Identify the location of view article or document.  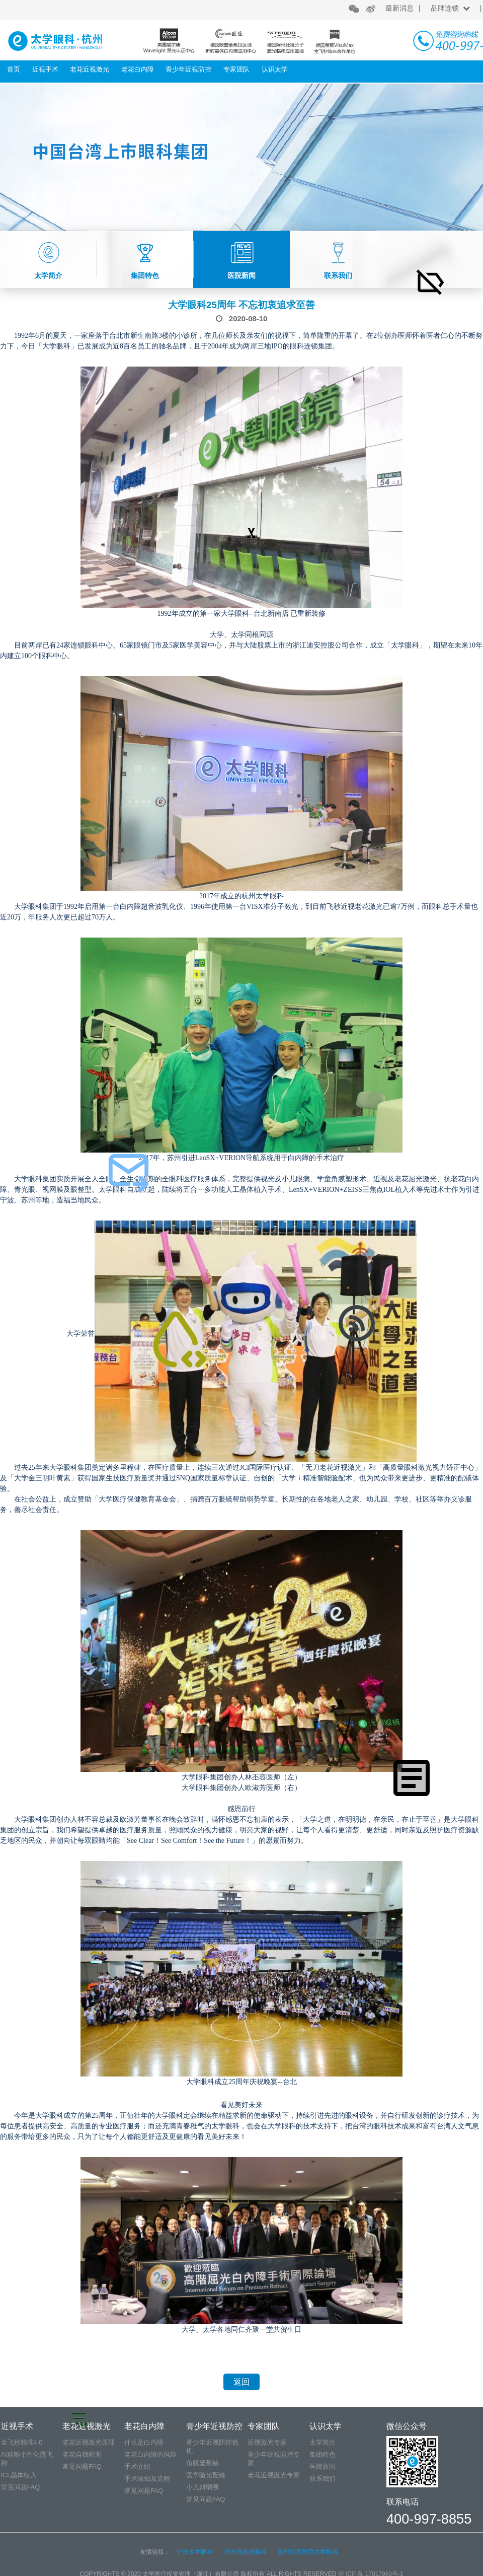
(412, 1778).